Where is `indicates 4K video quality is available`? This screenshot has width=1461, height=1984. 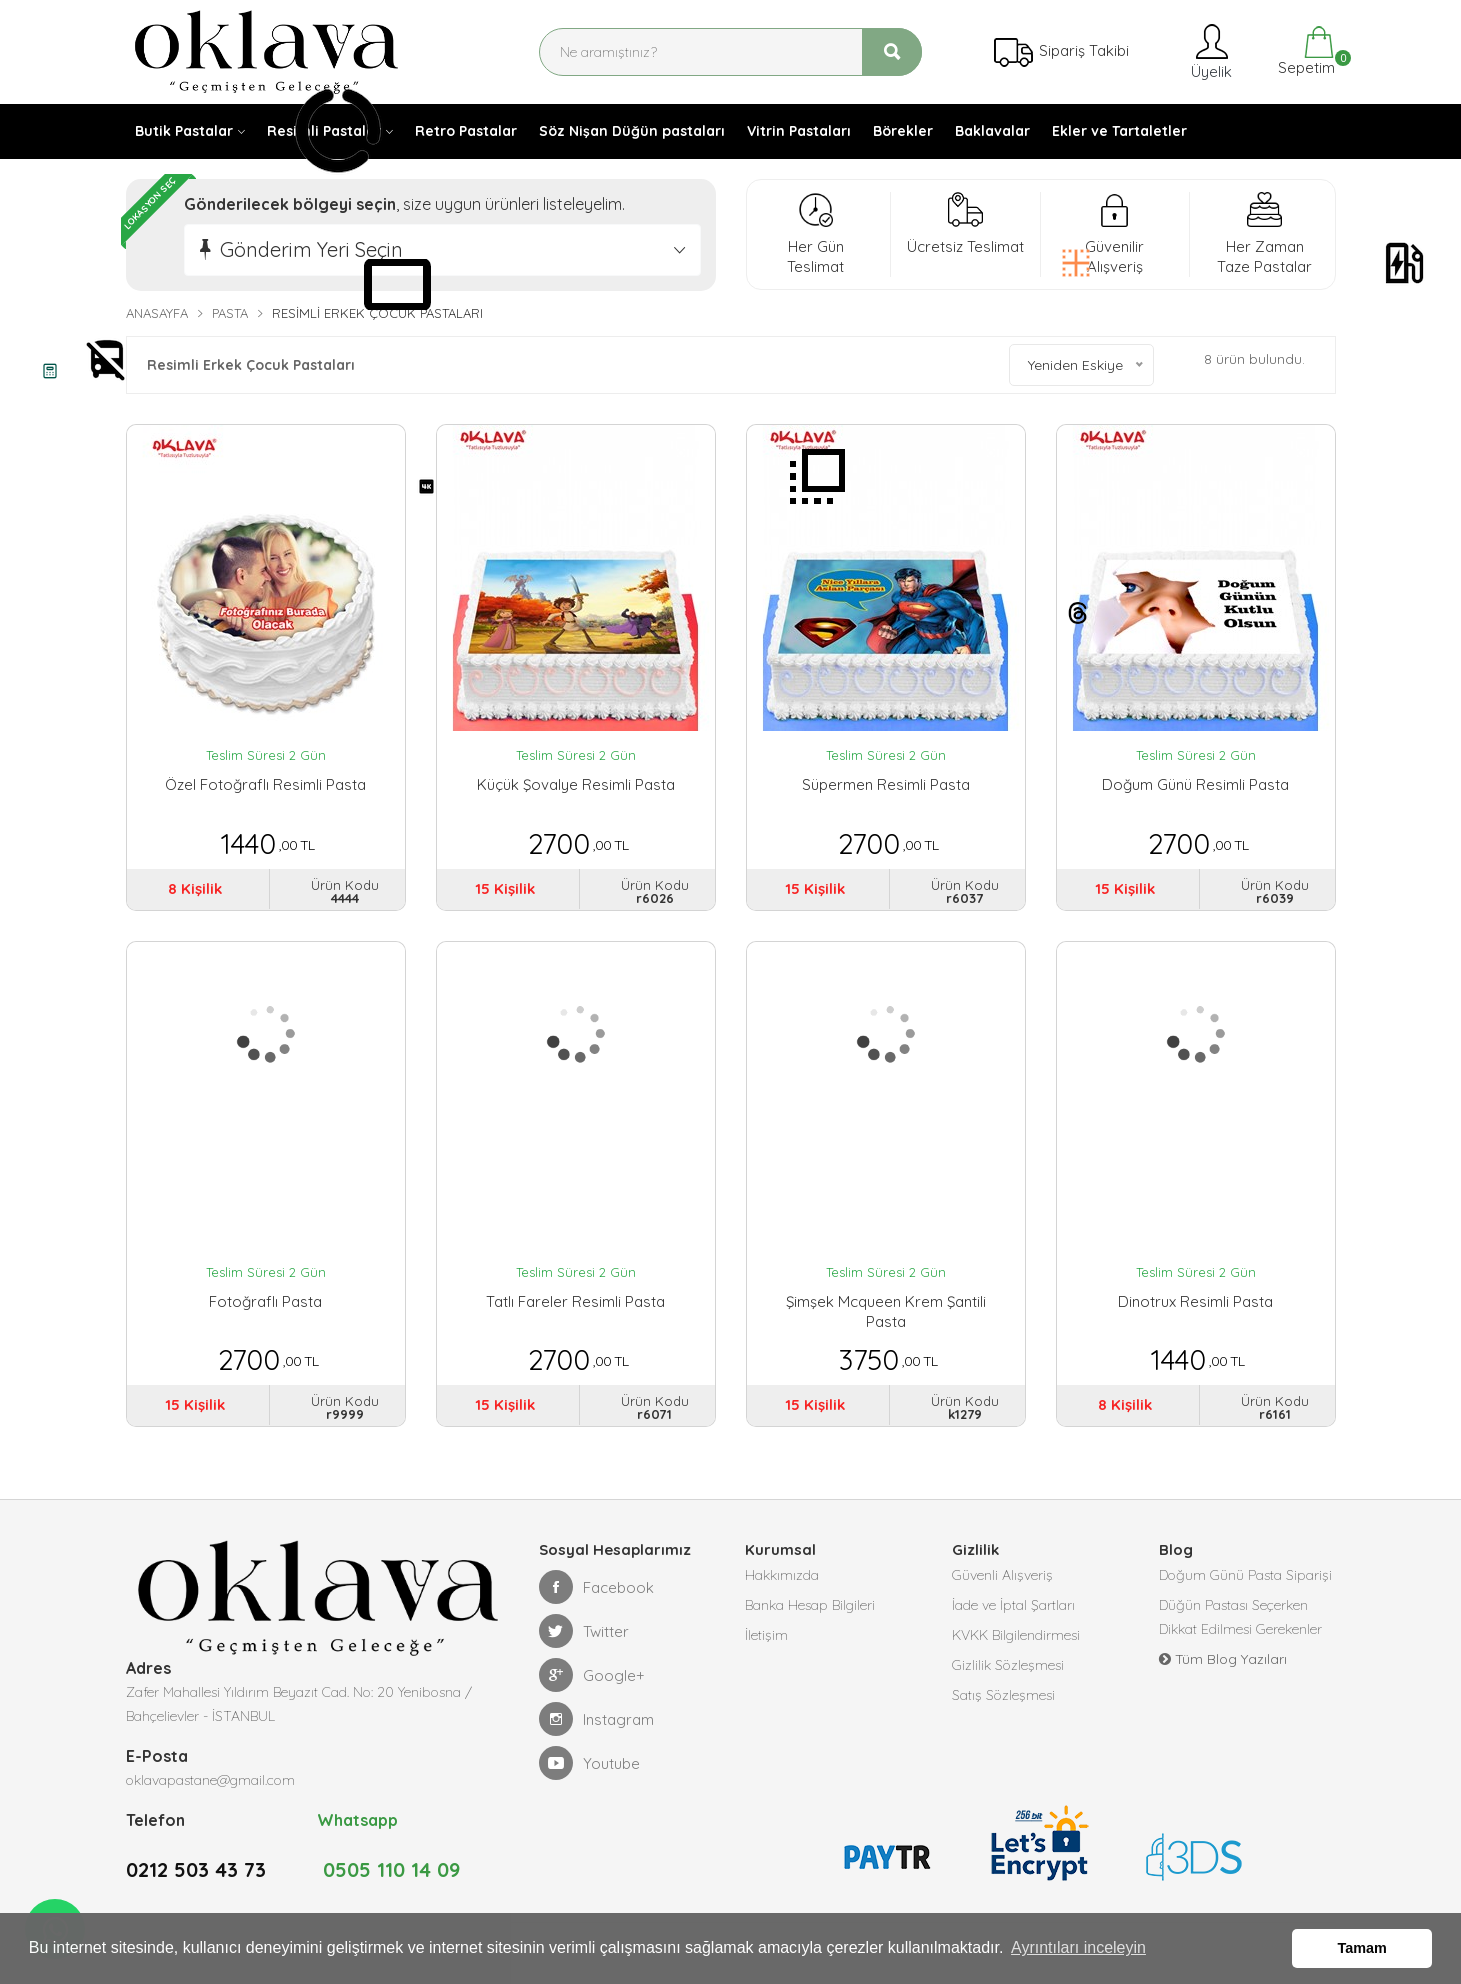
indicates 4K video quality is available is located at coordinates (426, 486).